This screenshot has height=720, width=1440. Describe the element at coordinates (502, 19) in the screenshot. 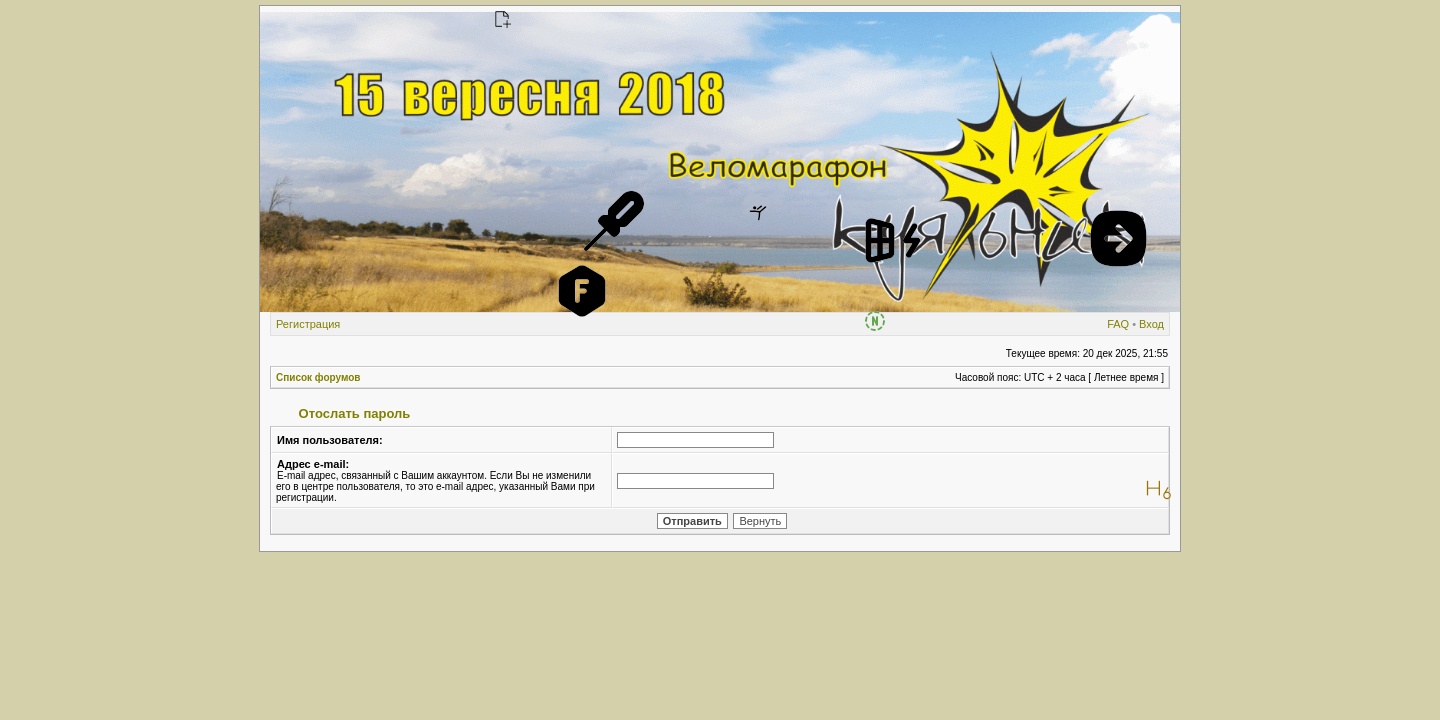

I see `create a new file` at that location.